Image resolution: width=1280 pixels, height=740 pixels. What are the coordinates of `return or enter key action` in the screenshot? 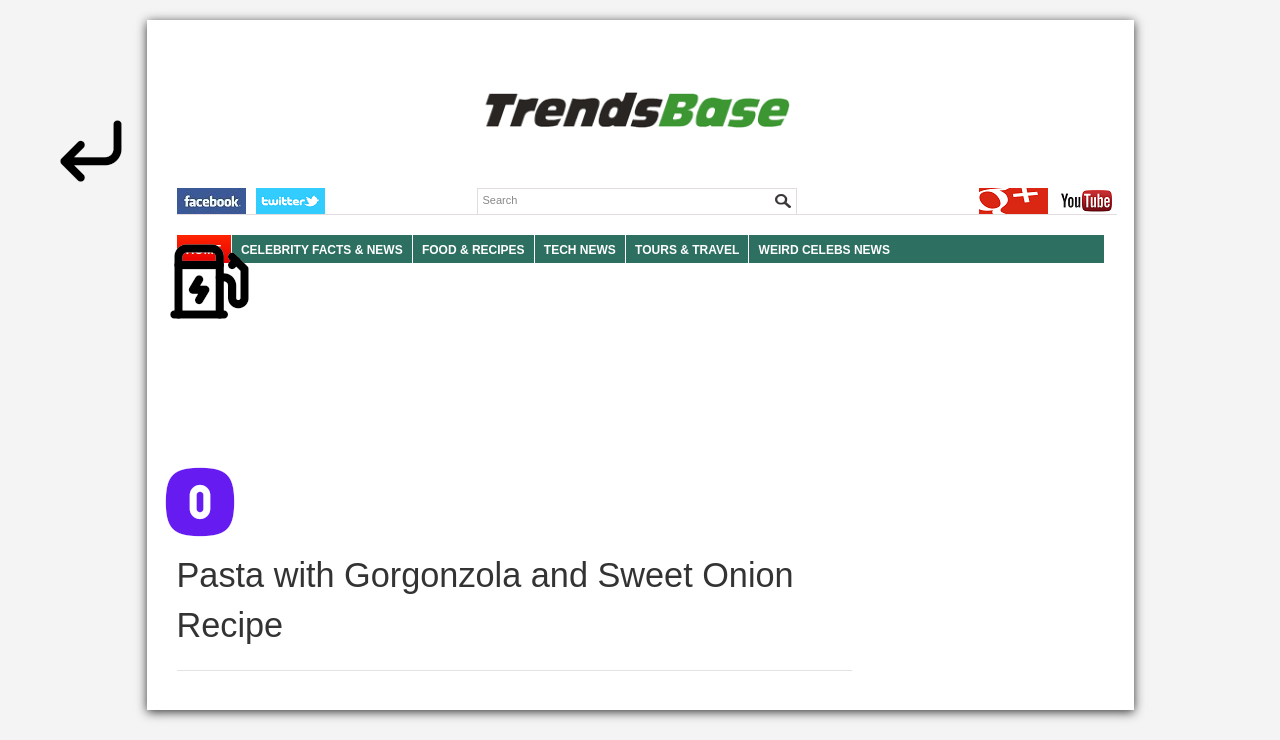 It's located at (93, 149).